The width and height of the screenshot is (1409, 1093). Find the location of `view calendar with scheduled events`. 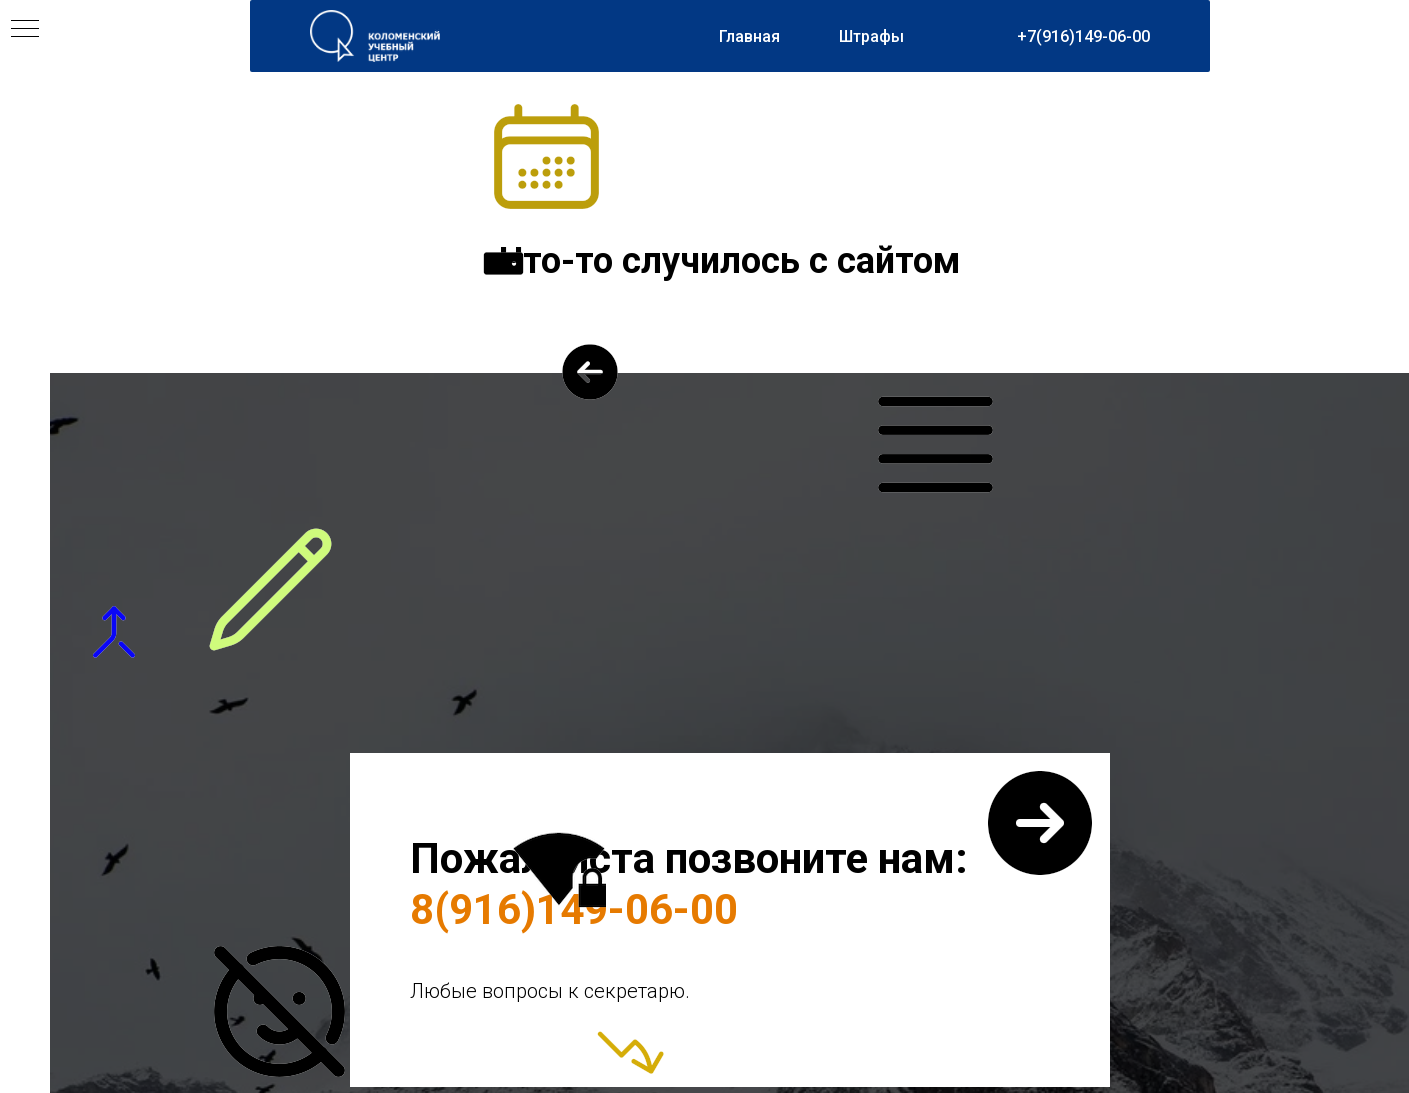

view calendar with scheduled events is located at coordinates (546, 156).